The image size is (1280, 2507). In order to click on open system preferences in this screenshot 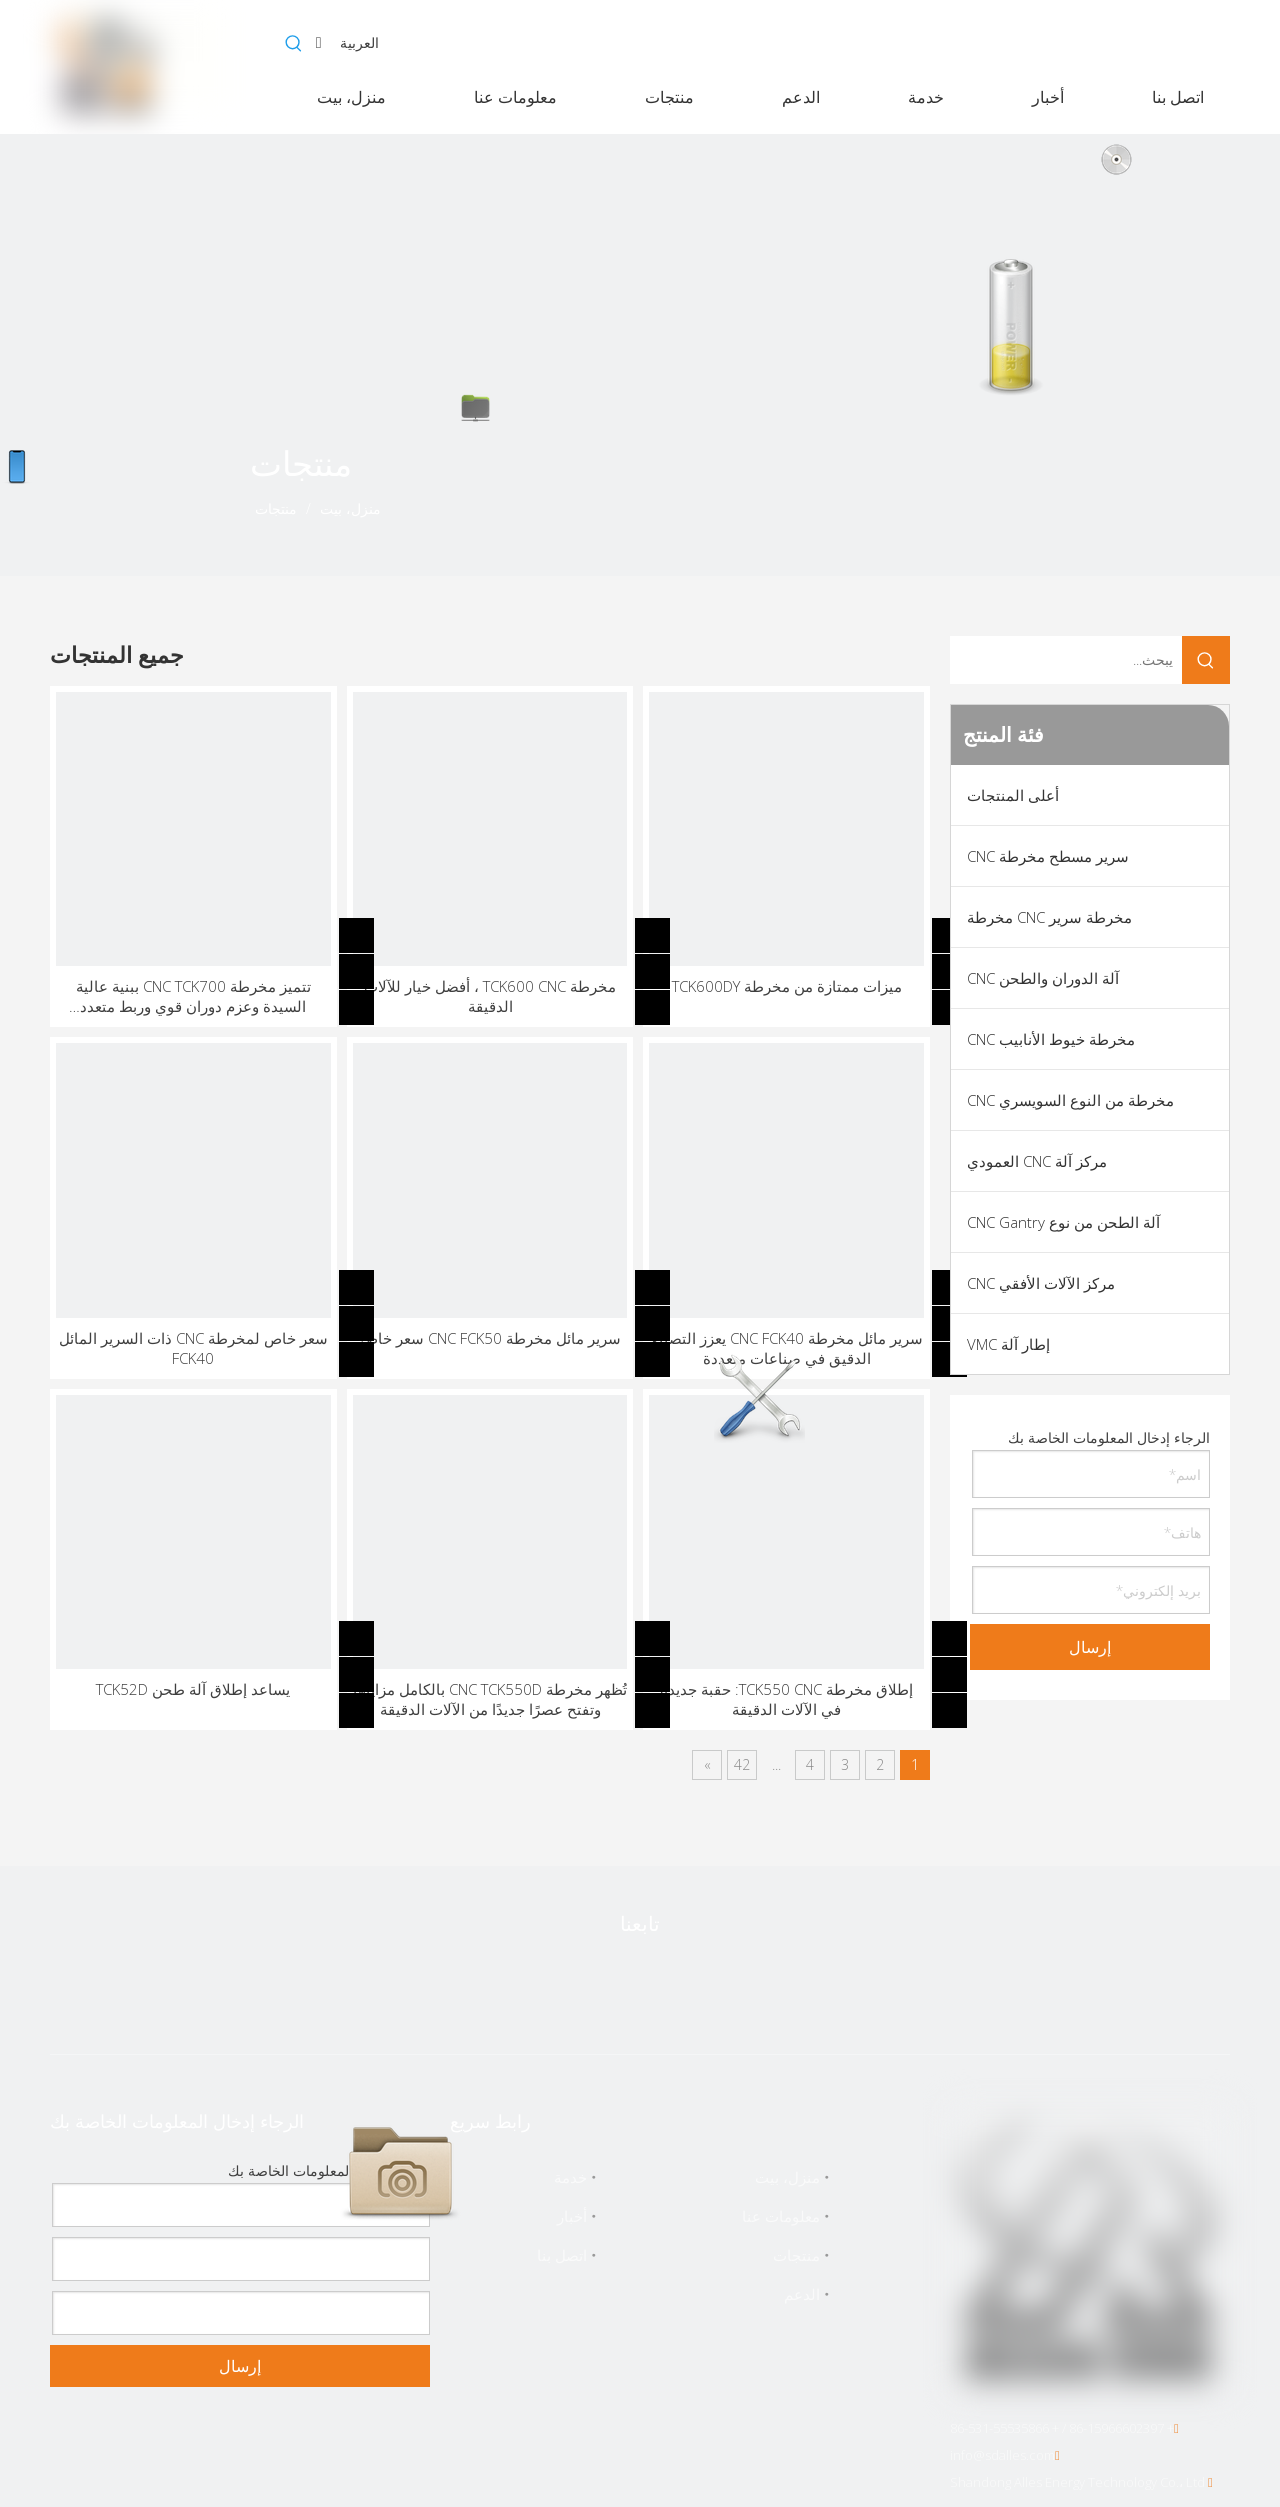, I will do `click(759, 1397)`.